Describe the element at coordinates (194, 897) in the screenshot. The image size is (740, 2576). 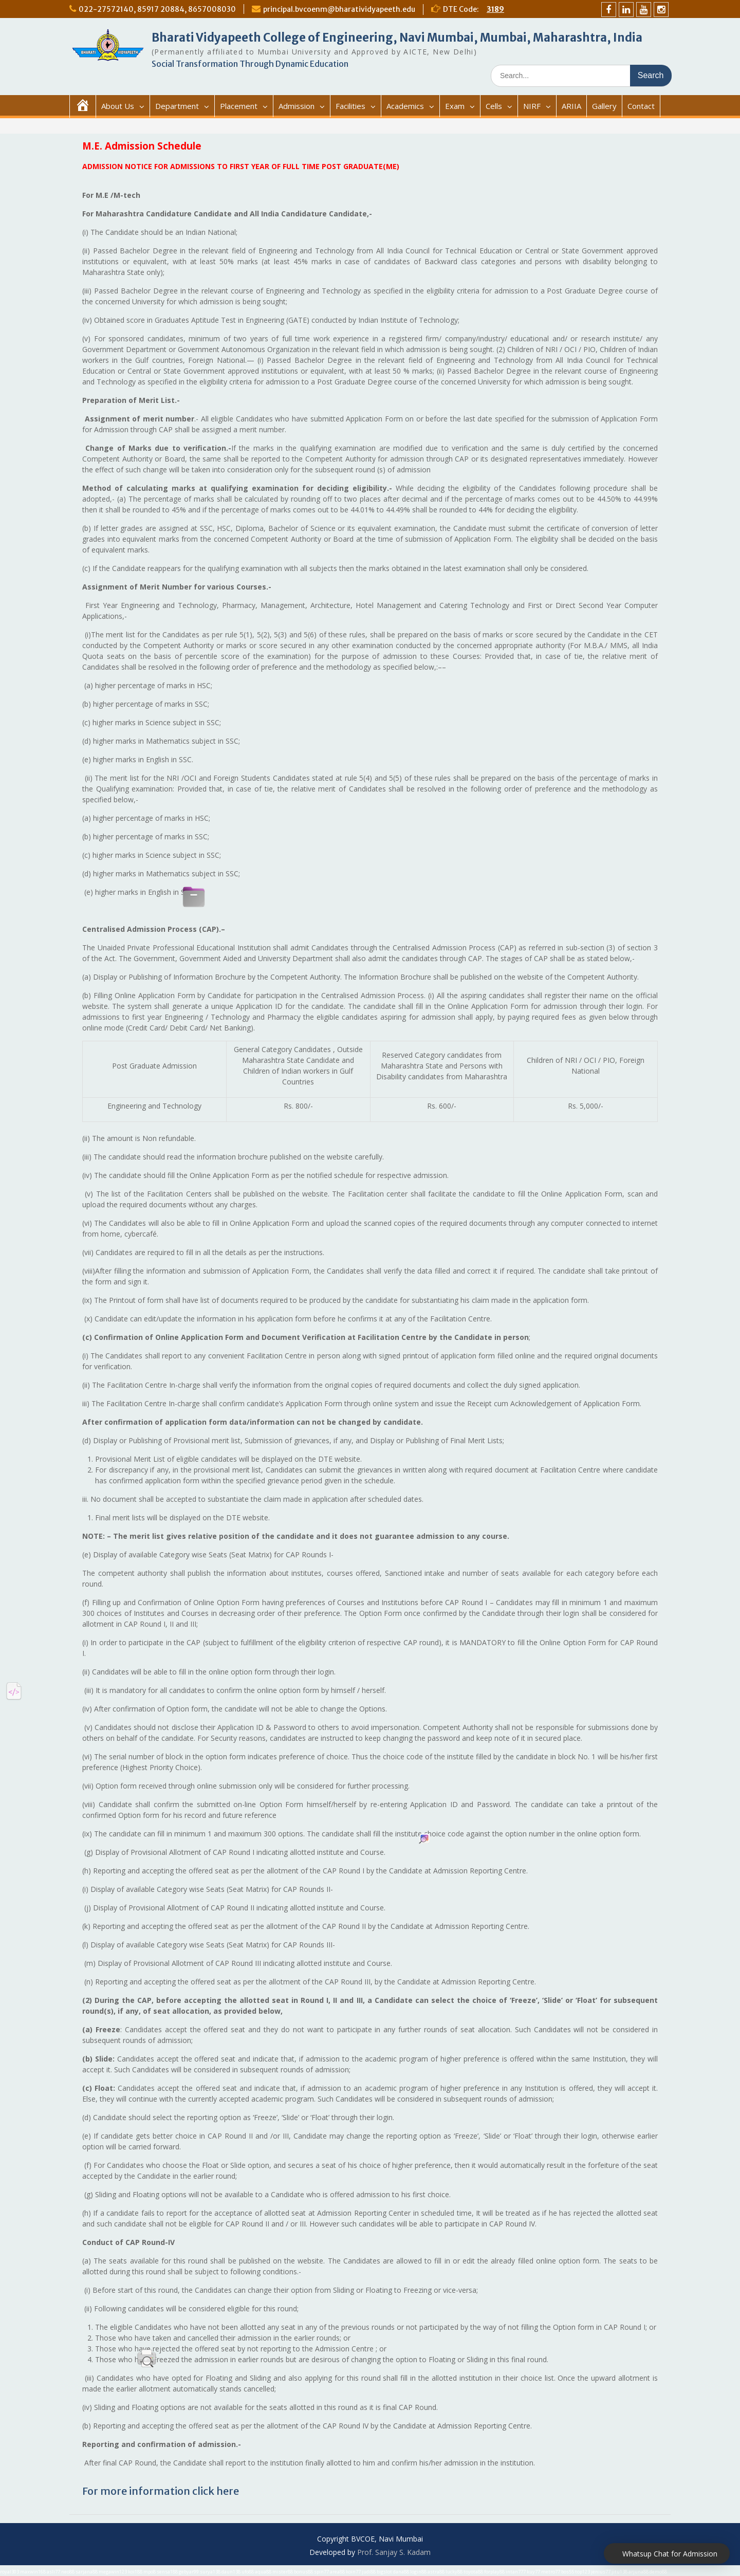
I see `open the file manager application` at that location.